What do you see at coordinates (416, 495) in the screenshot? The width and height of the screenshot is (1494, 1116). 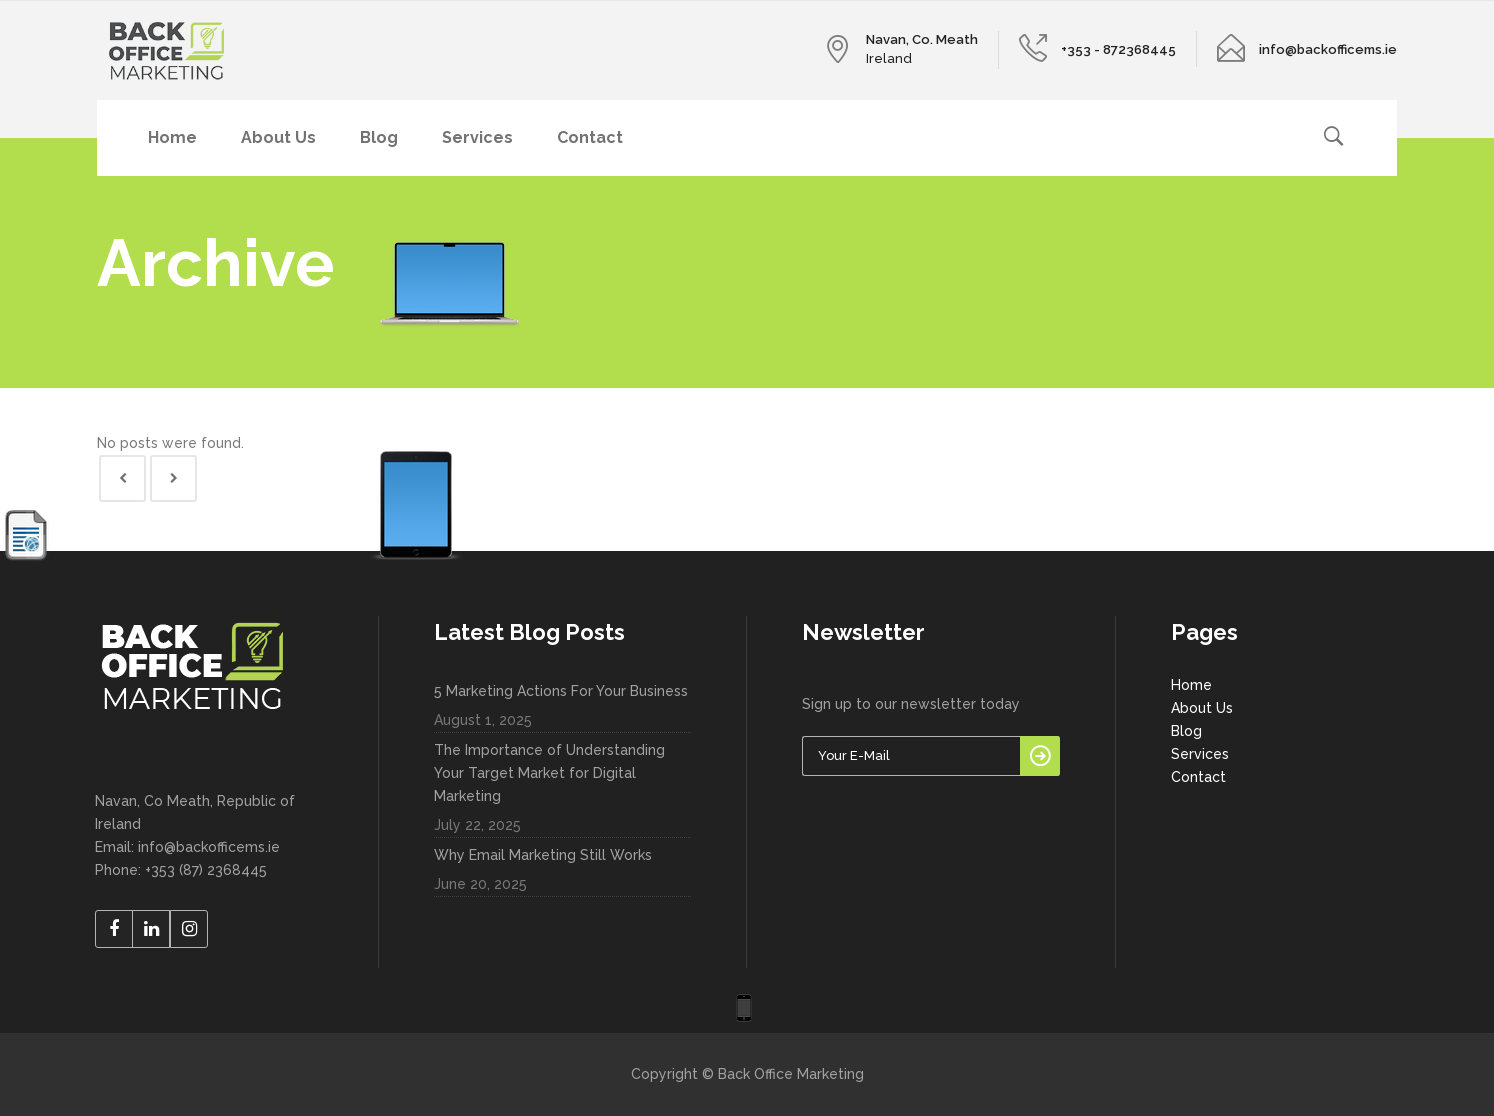 I see `iPad mini device connected to your system` at bounding box center [416, 495].